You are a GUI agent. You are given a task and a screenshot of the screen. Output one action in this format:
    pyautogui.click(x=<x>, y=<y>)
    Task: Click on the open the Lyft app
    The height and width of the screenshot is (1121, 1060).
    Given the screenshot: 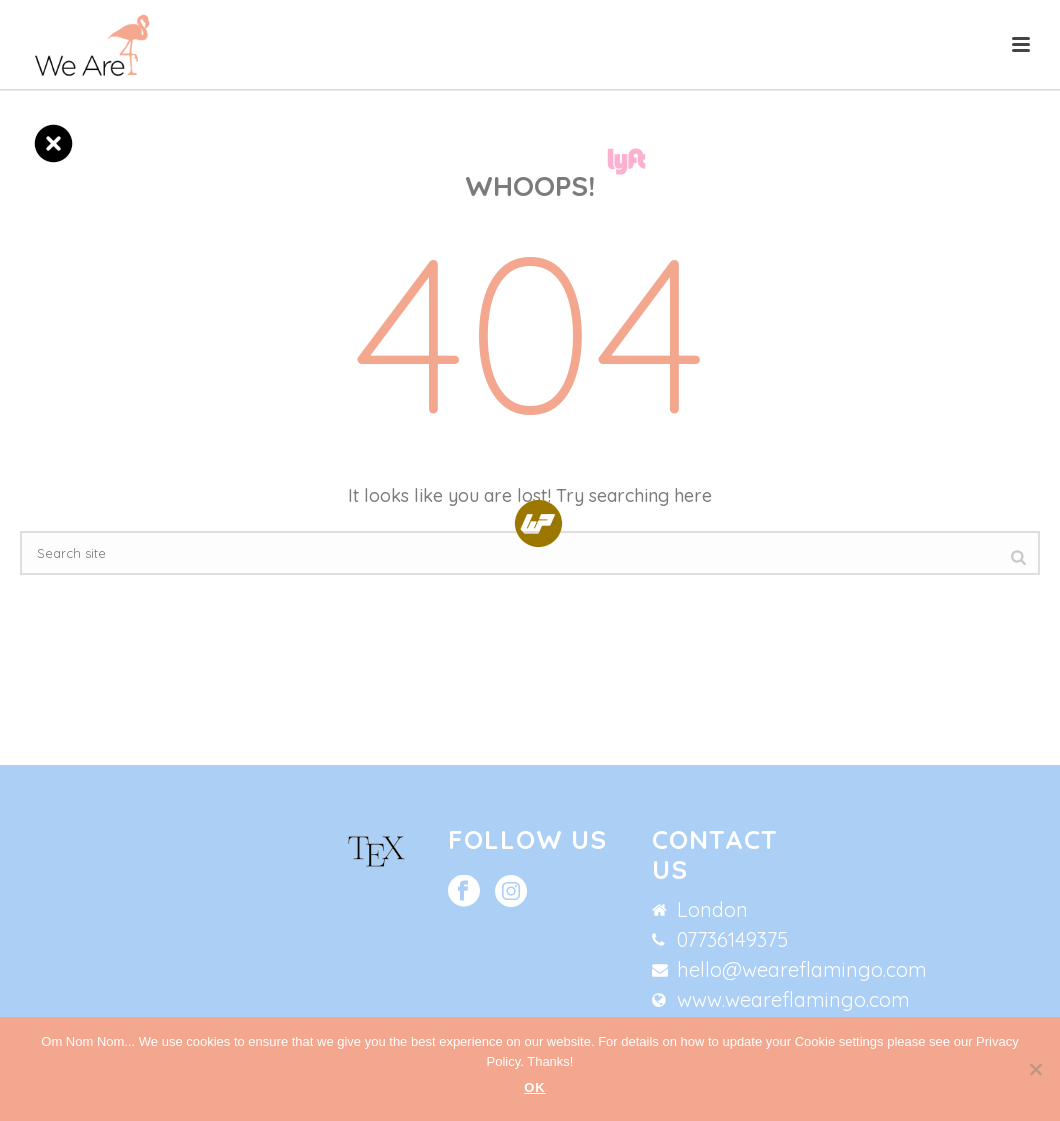 What is the action you would take?
    pyautogui.click(x=626, y=161)
    